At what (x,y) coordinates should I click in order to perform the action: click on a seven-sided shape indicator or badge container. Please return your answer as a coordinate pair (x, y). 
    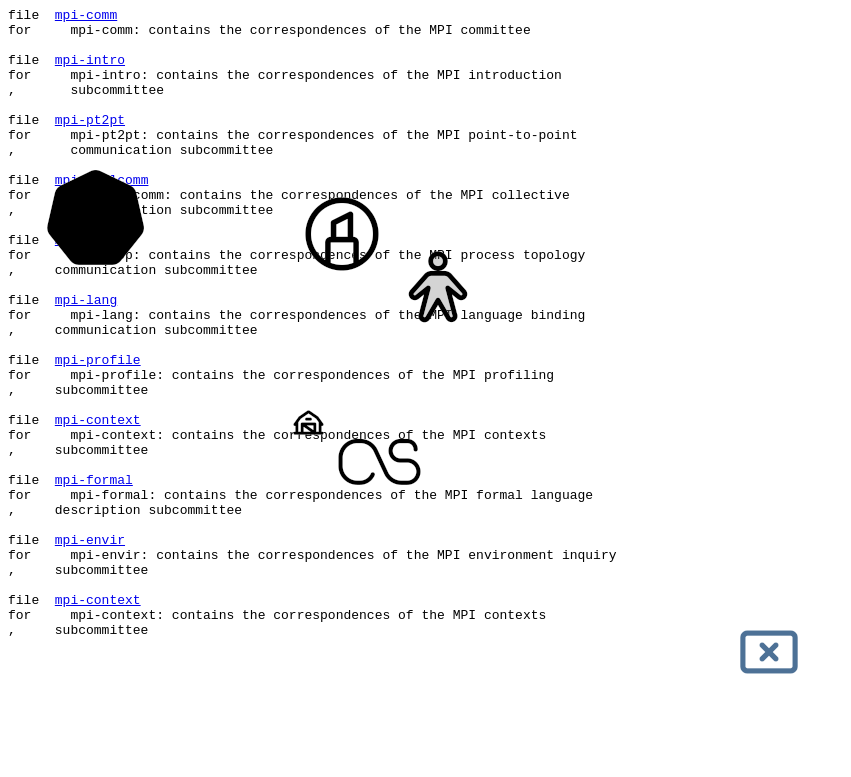
    Looking at the image, I should click on (95, 220).